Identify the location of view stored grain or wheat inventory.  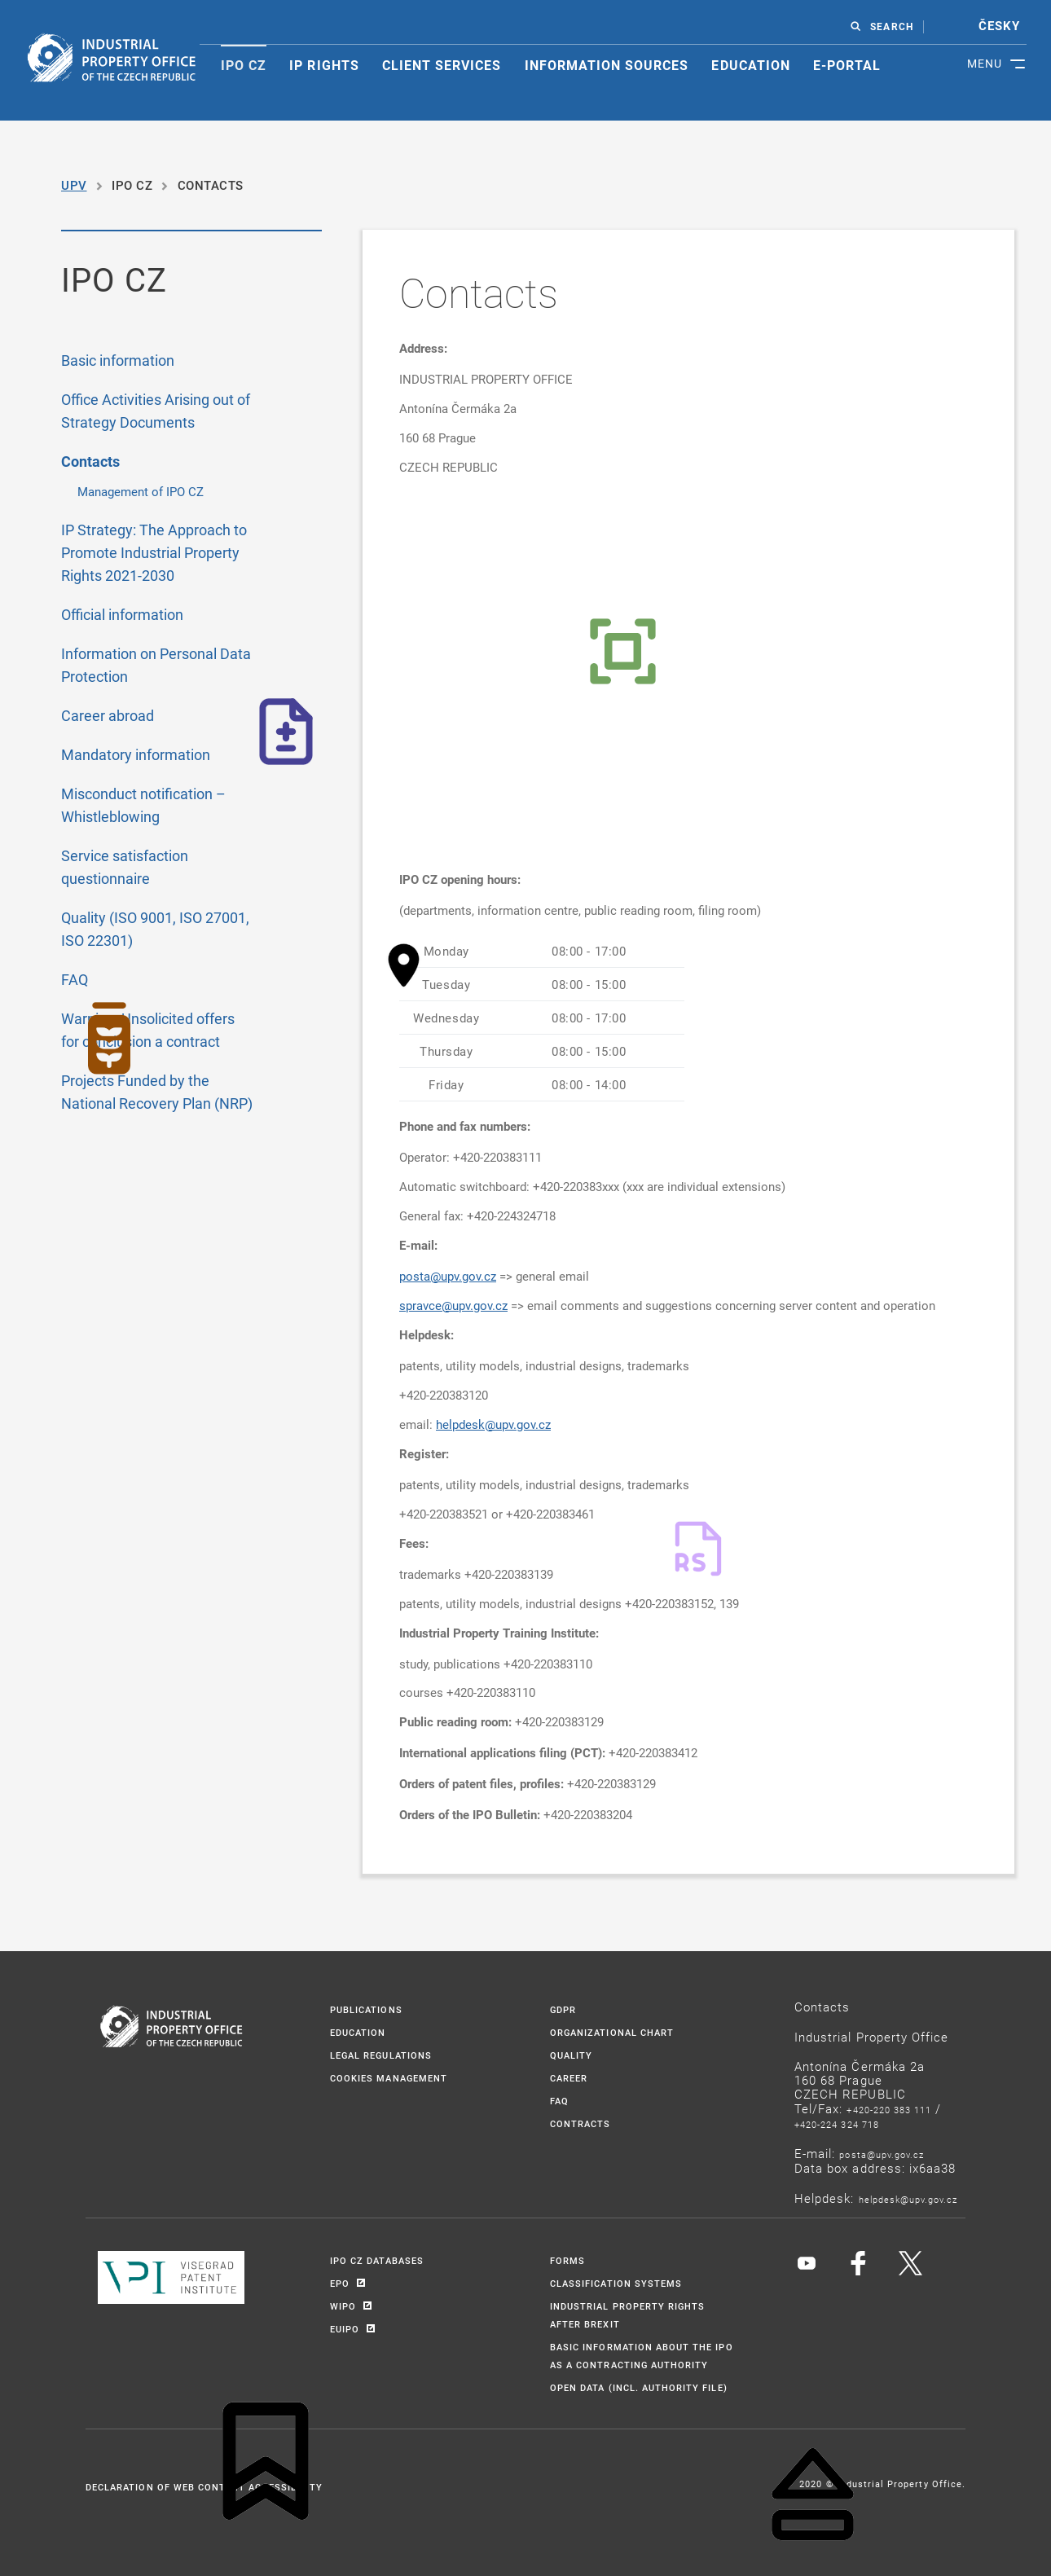
(109, 1040).